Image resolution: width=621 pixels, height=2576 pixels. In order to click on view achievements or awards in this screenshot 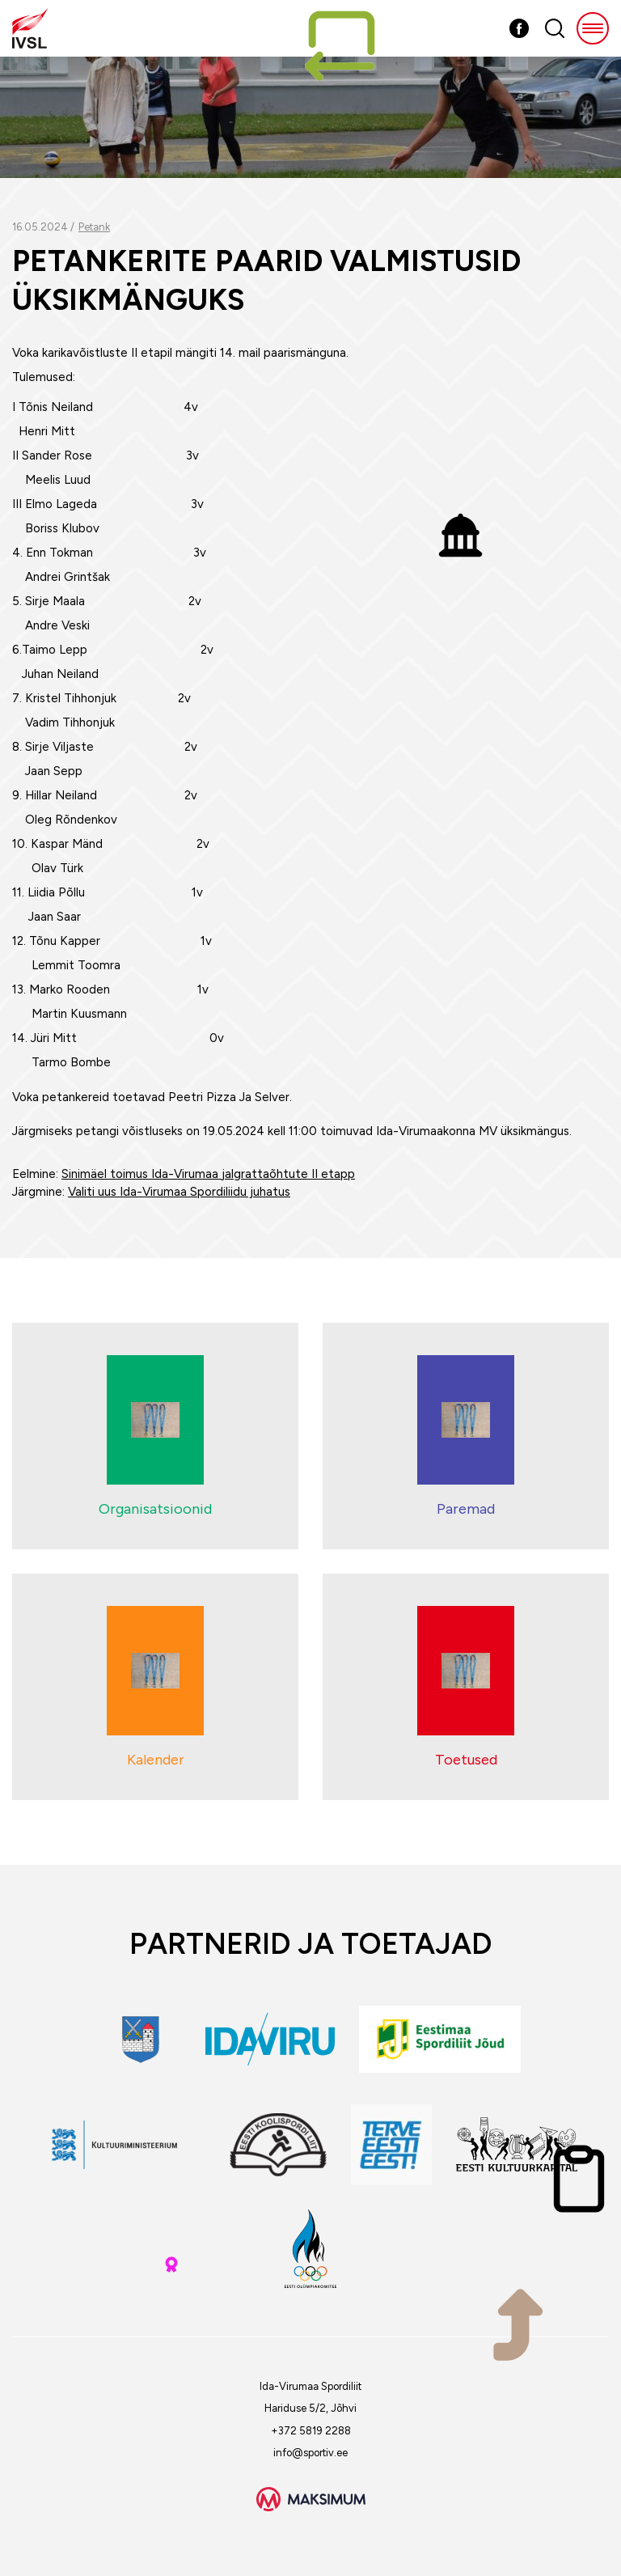, I will do `click(171, 2265)`.